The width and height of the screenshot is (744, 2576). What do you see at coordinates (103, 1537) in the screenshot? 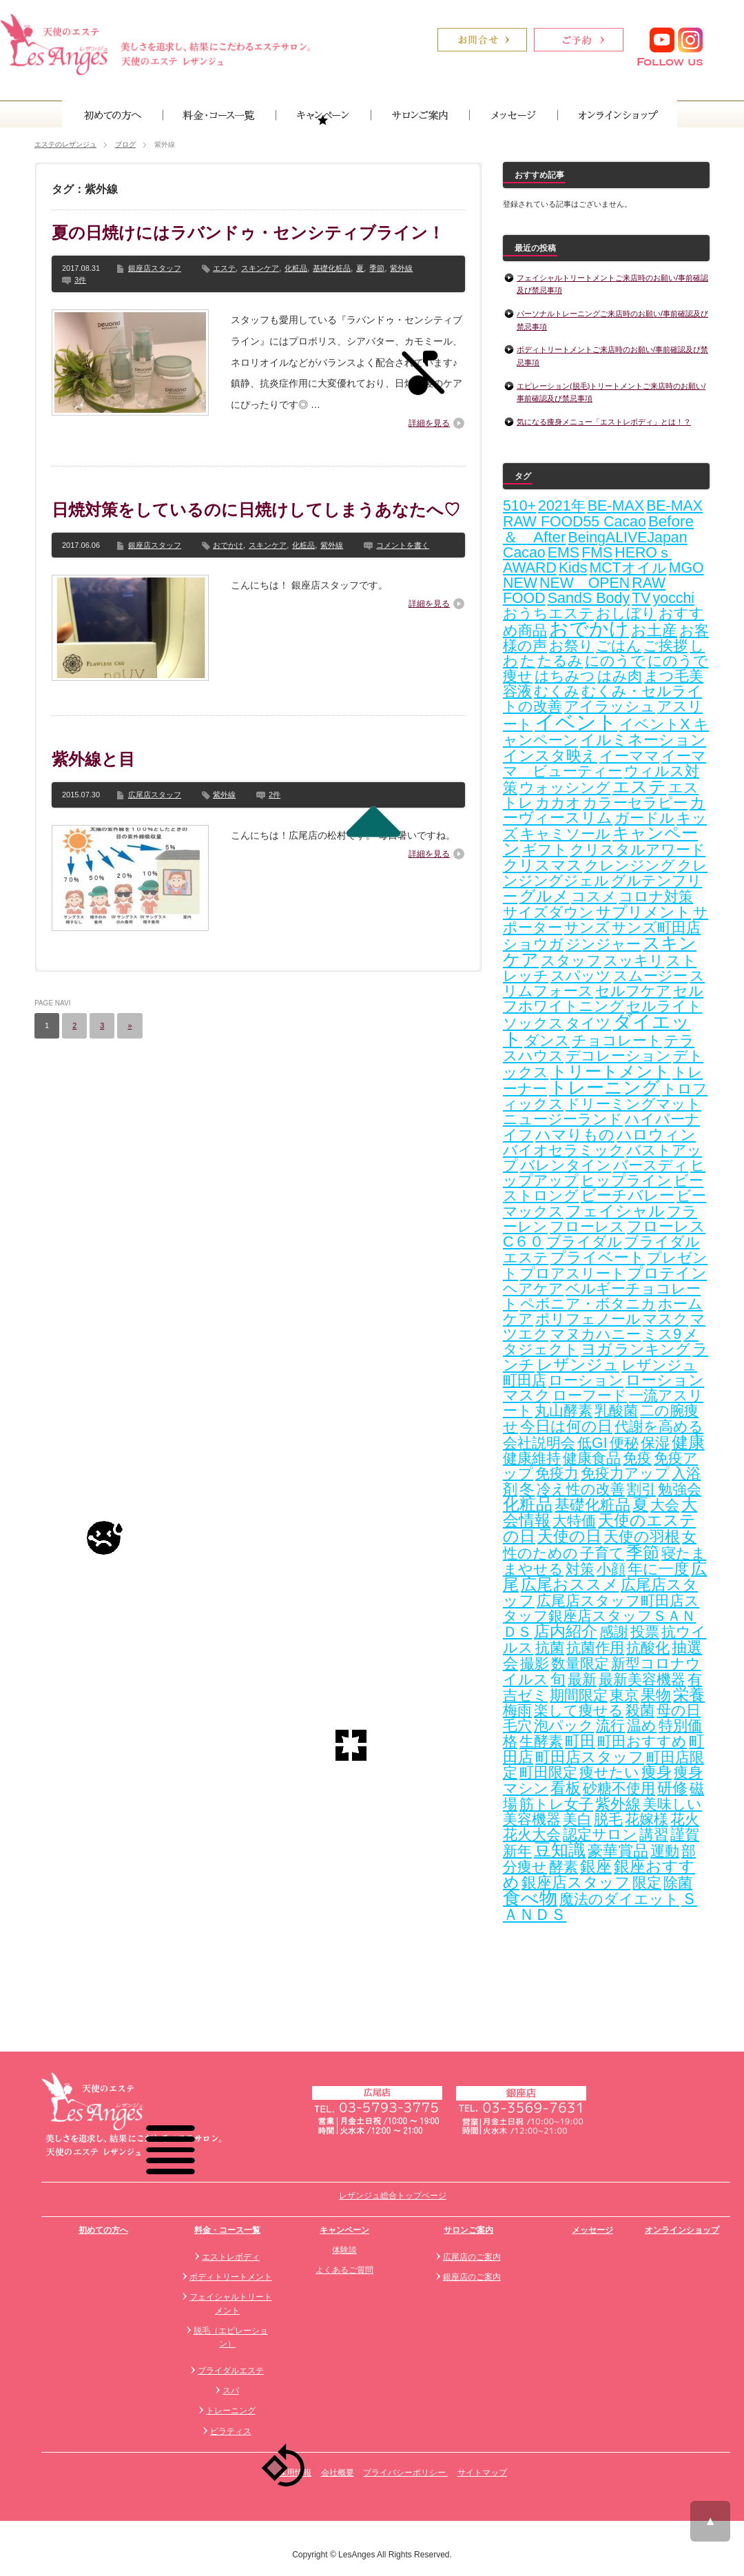
I see `report feeling unwell or sick` at bounding box center [103, 1537].